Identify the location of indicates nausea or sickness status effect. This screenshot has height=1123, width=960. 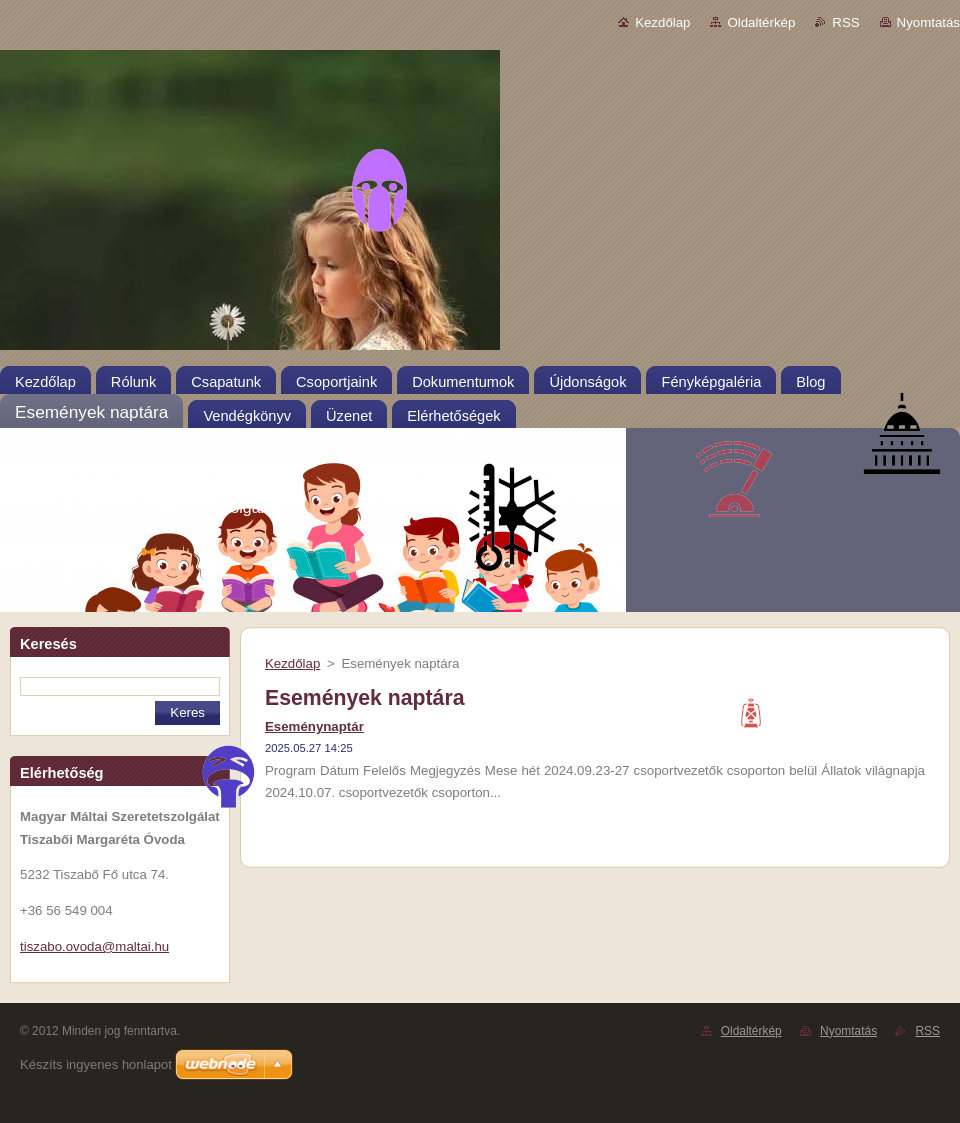
(228, 776).